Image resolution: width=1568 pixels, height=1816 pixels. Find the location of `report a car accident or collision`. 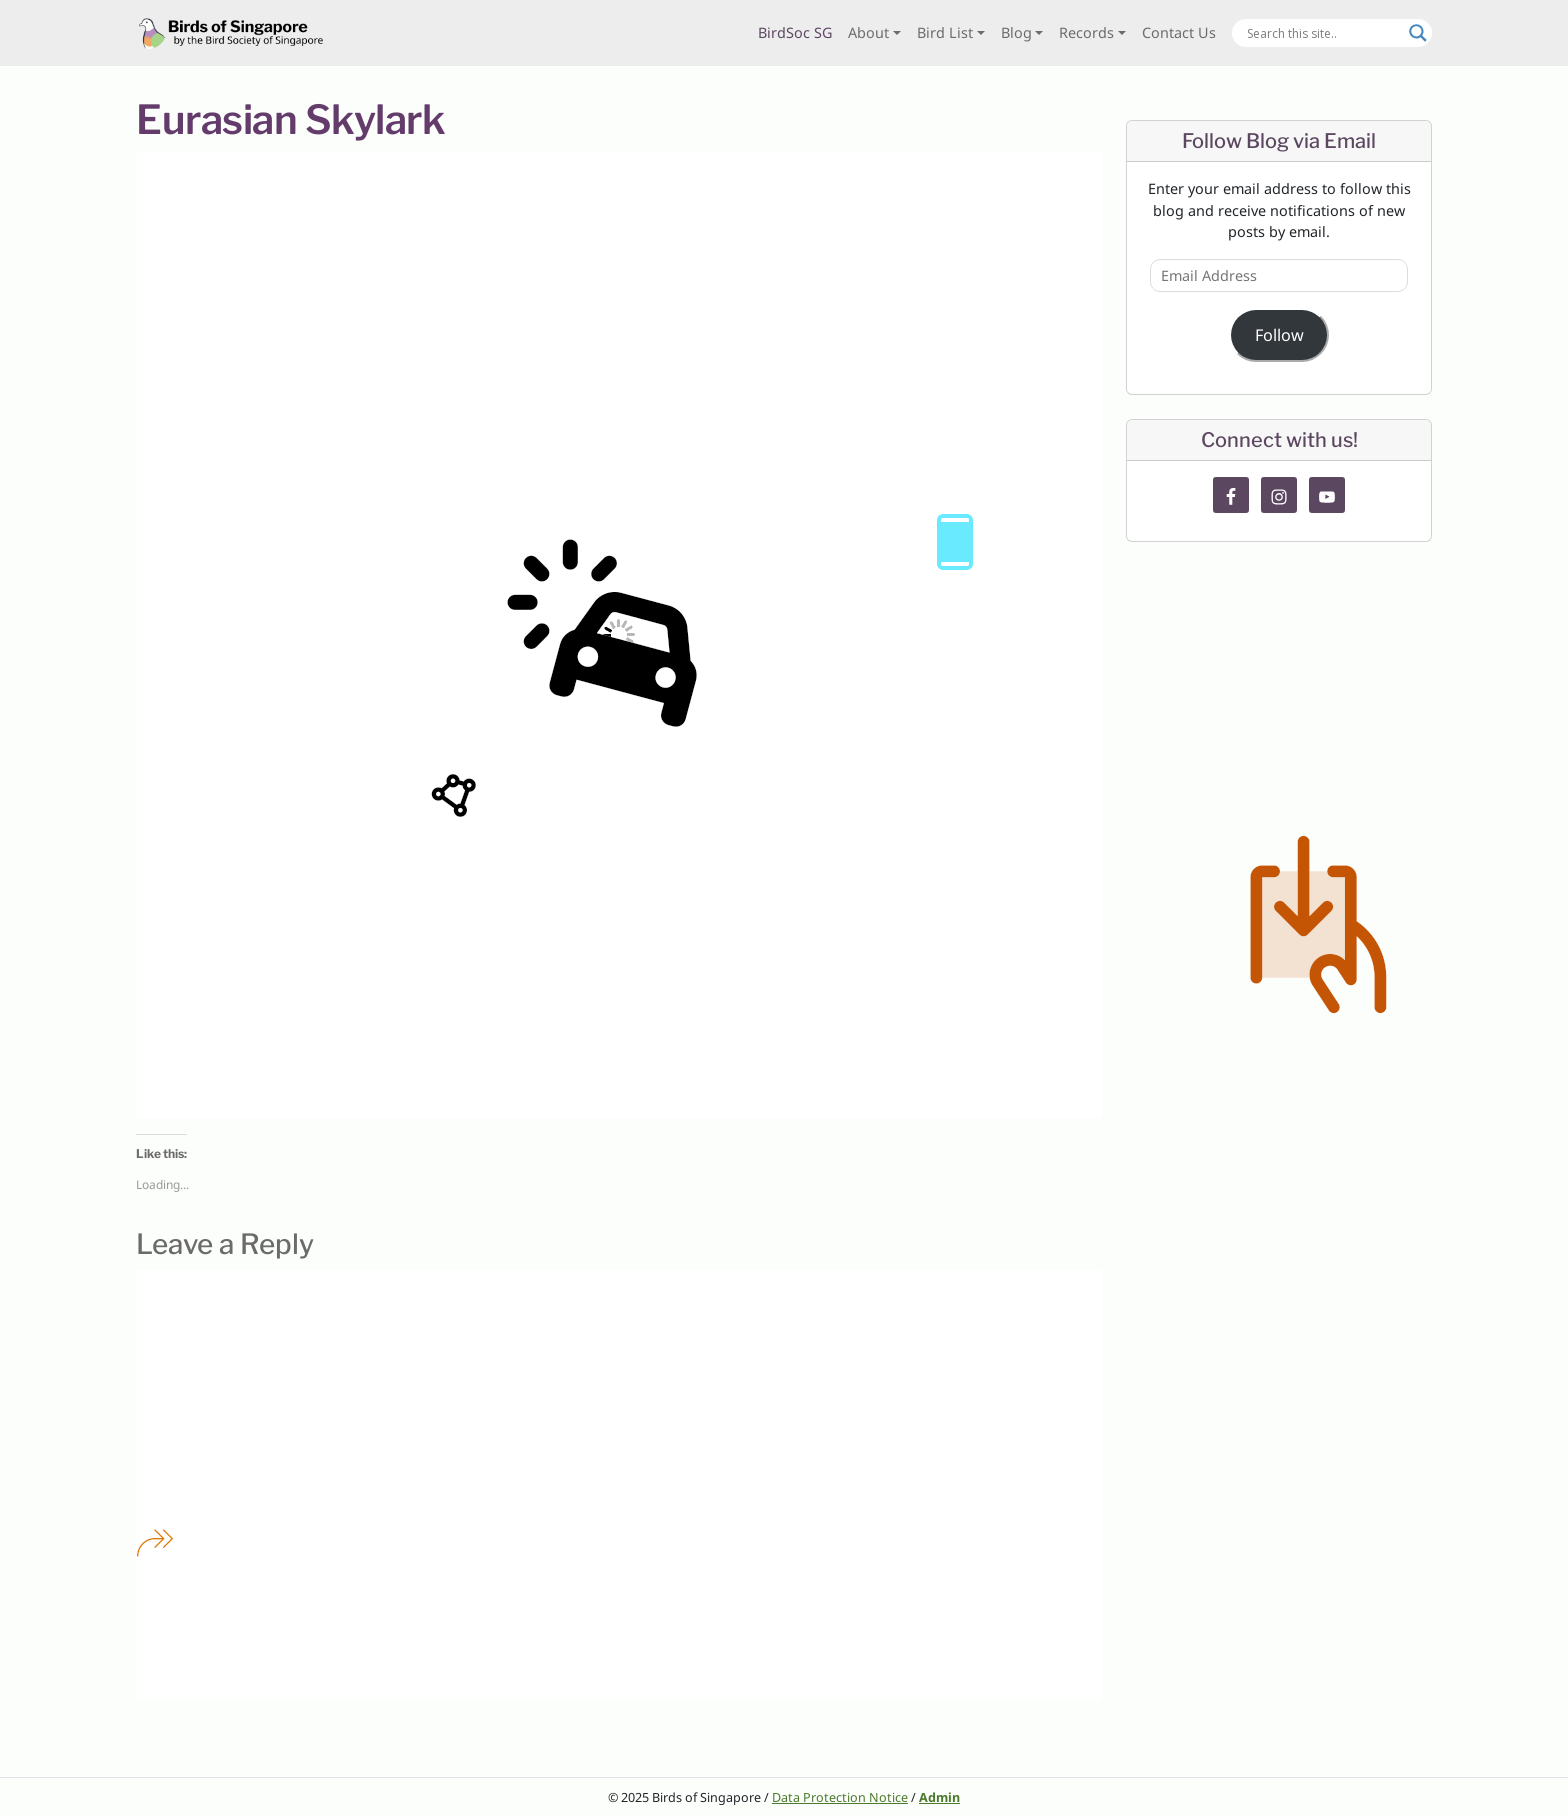

report a car accident or collision is located at coordinates (605, 637).